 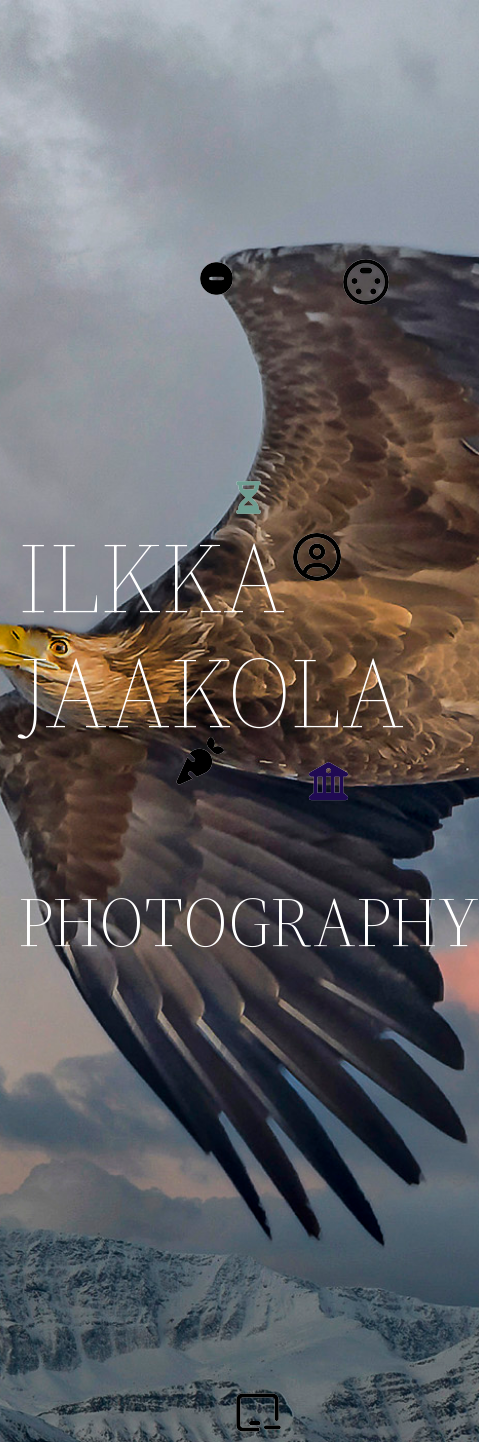 What do you see at coordinates (366, 282) in the screenshot?
I see `configure s-video input settings` at bounding box center [366, 282].